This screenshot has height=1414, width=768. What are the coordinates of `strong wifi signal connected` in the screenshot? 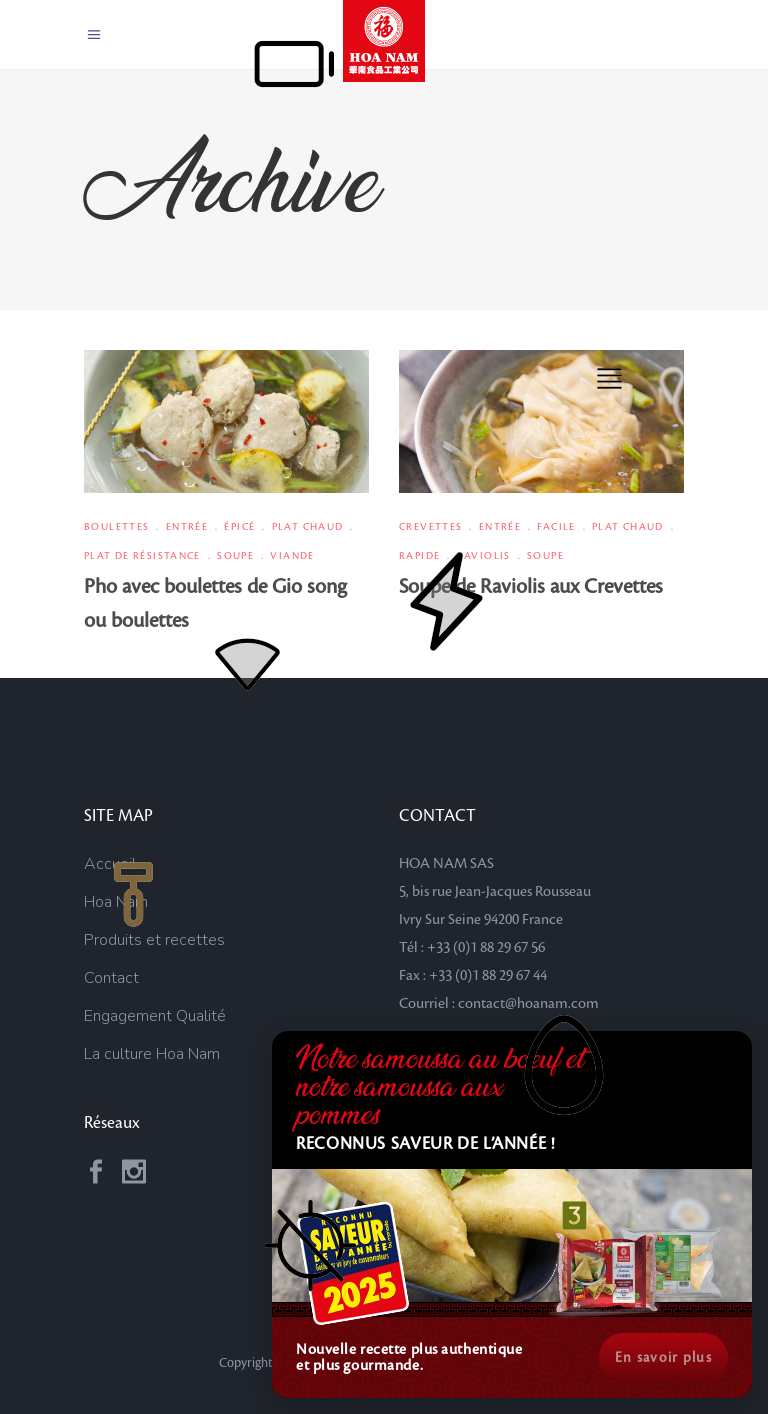 It's located at (247, 664).